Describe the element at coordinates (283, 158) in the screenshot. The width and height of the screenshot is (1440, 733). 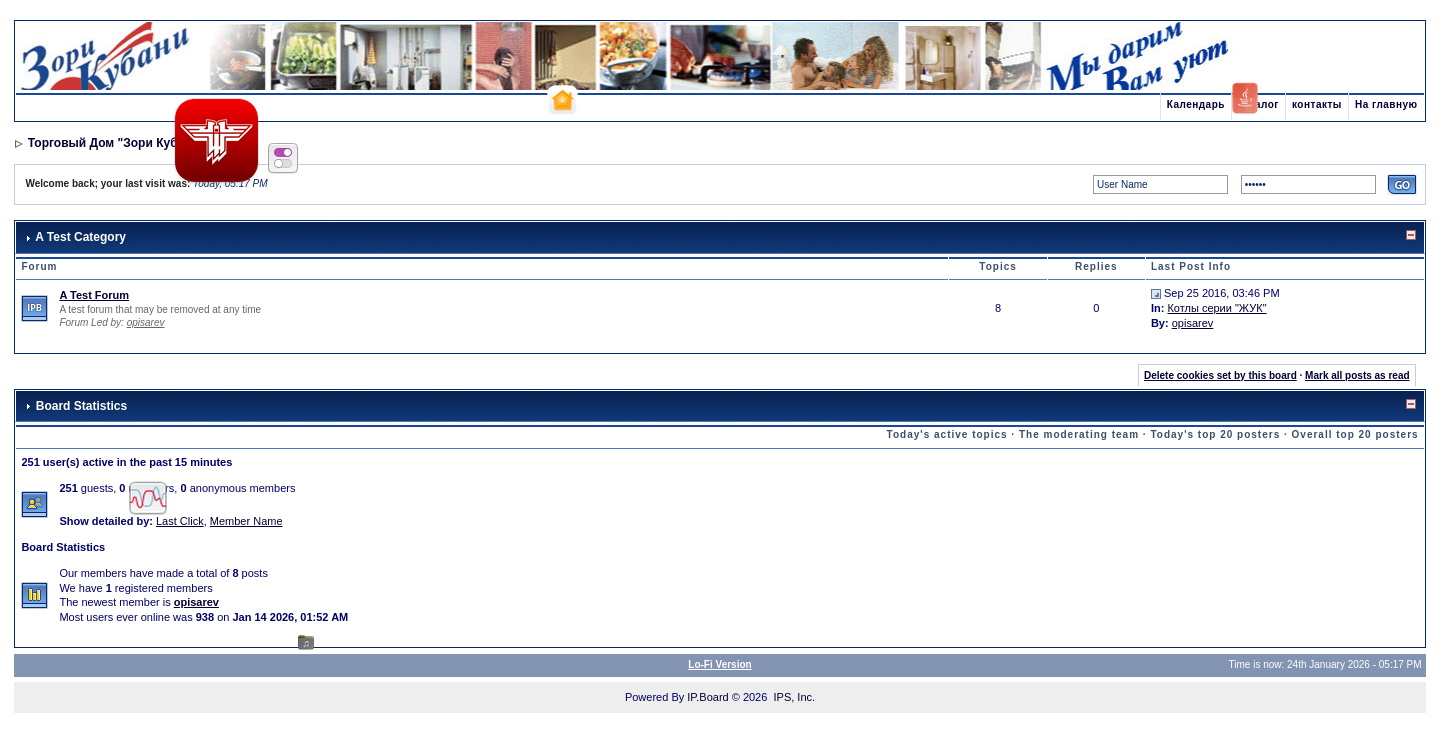
I see `open desktop preferences or settings` at that location.